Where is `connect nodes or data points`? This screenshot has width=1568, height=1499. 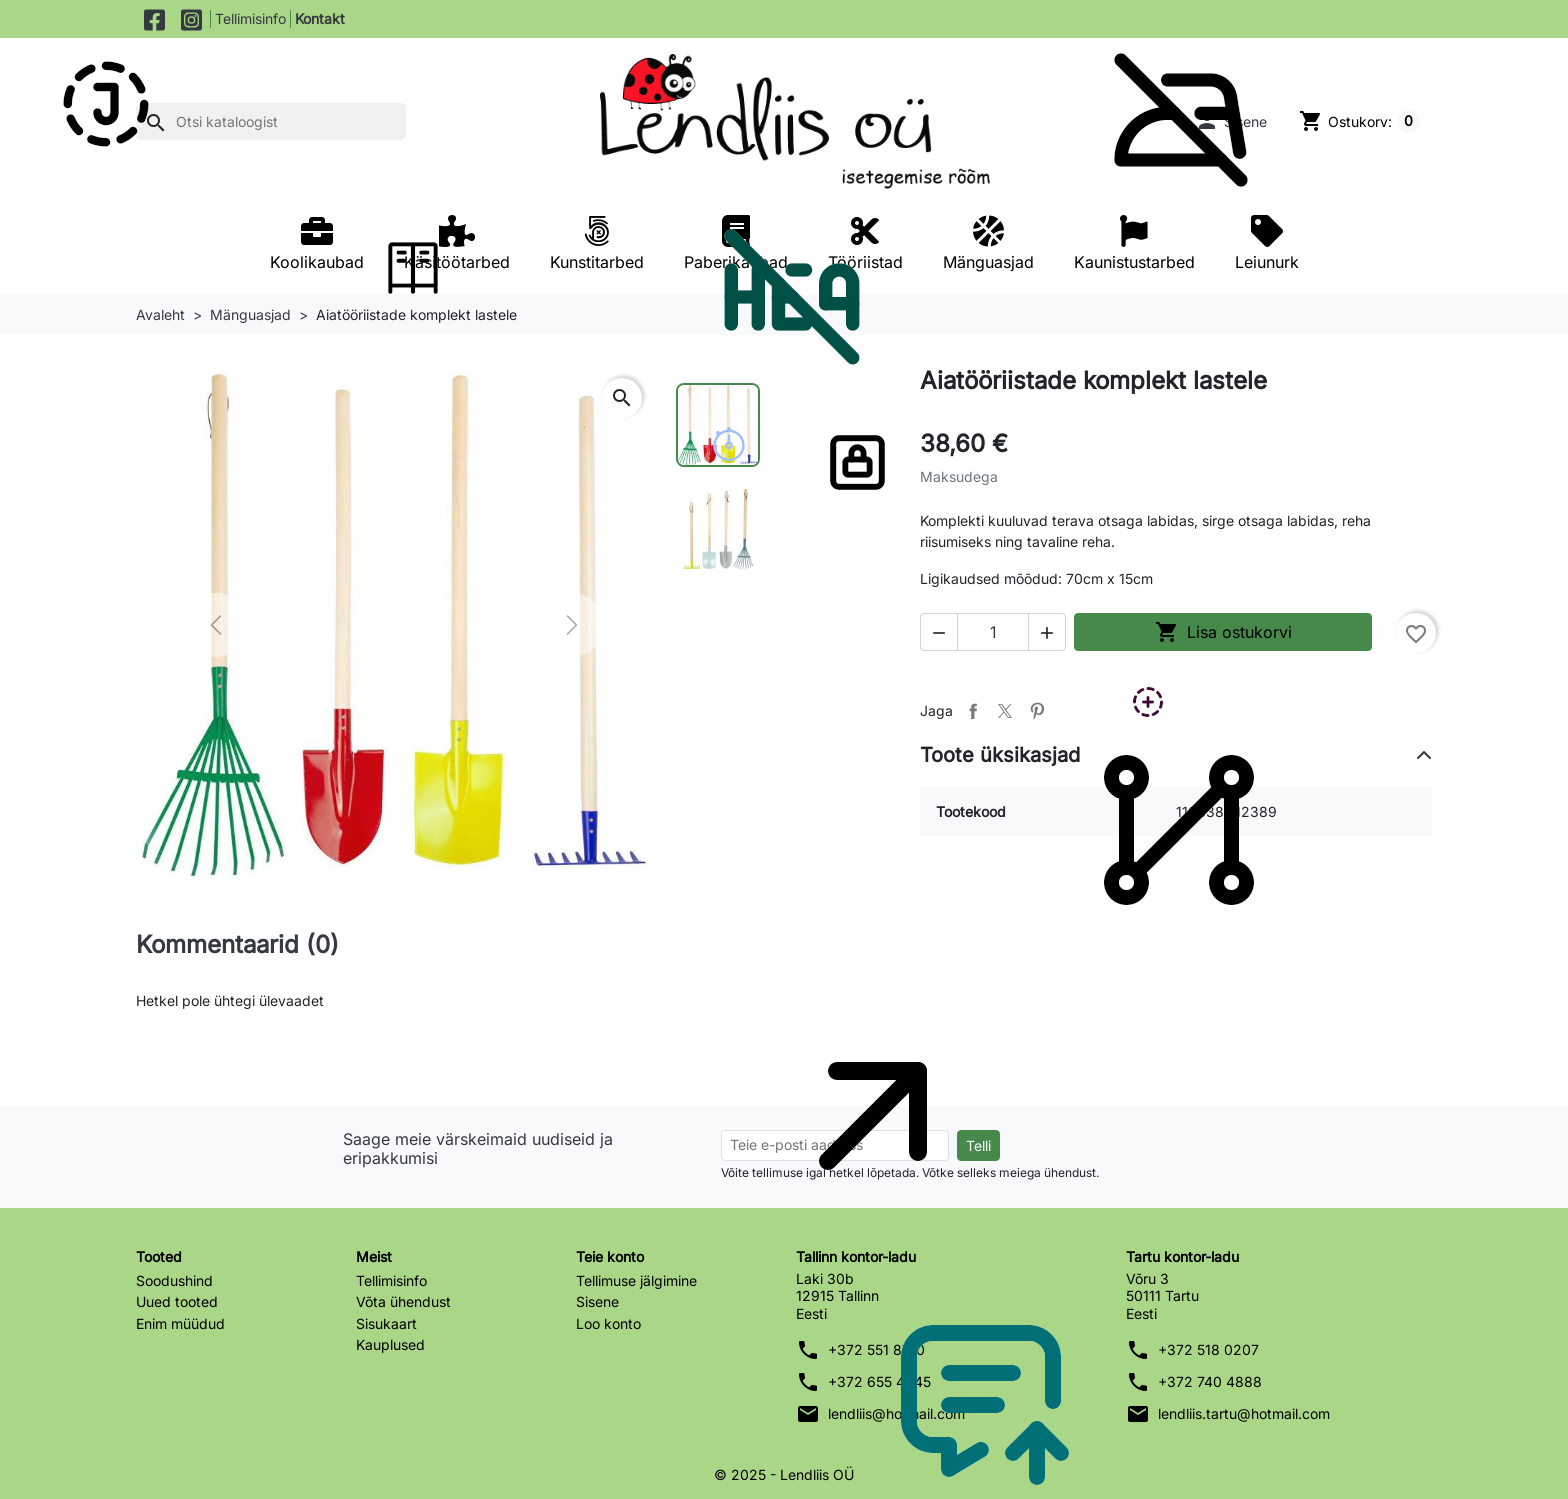
connect nodes or data points is located at coordinates (1179, 830).